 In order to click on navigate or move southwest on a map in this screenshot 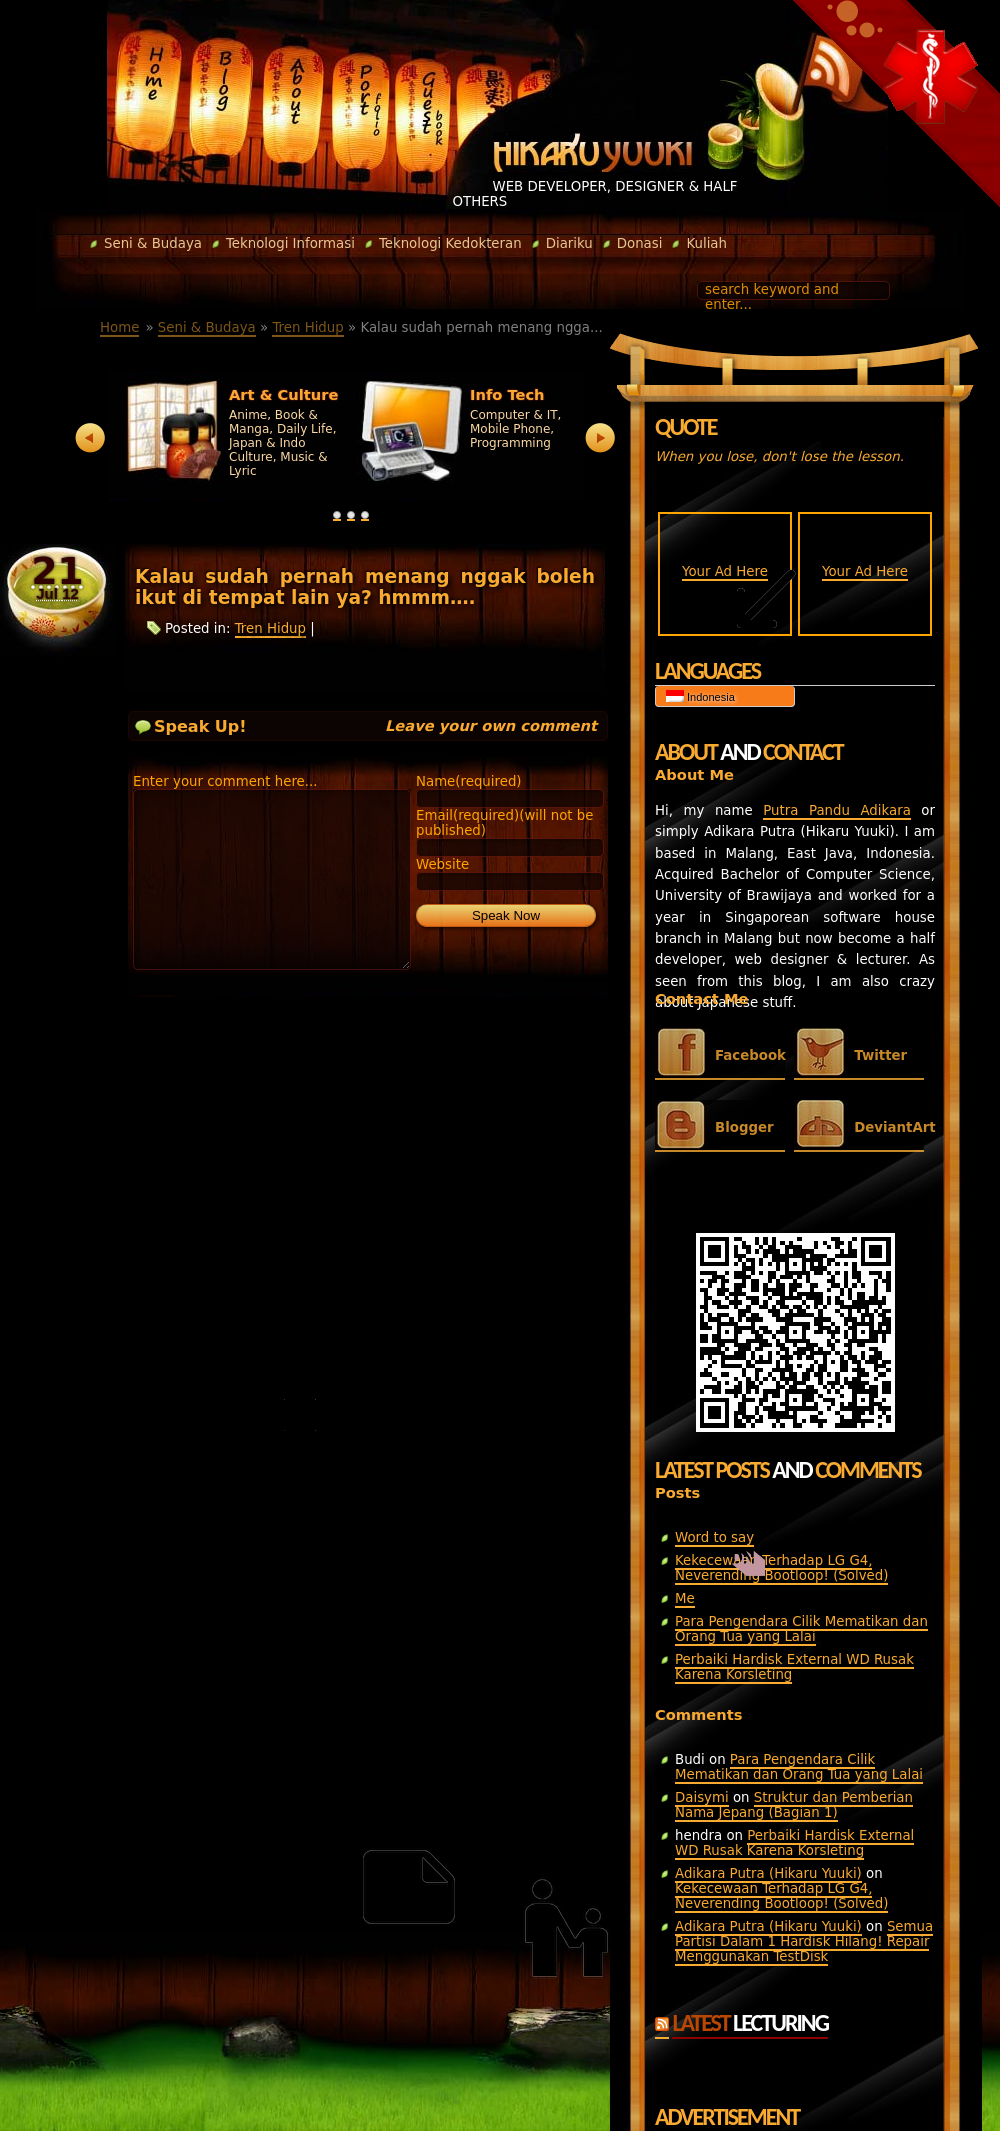, I will do `click(765, 600)`.